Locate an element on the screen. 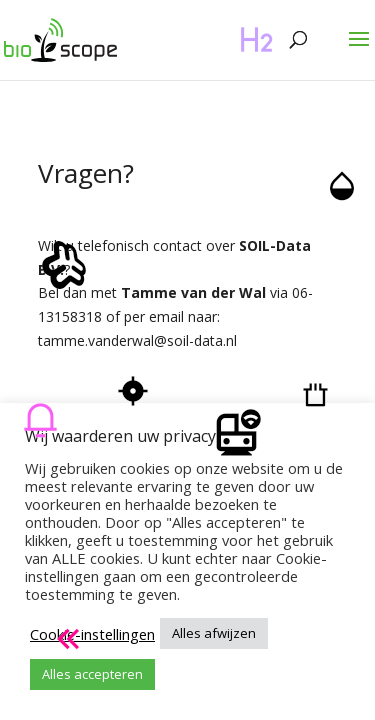  format text as heading level 2 is located at coordinates (256, 39).